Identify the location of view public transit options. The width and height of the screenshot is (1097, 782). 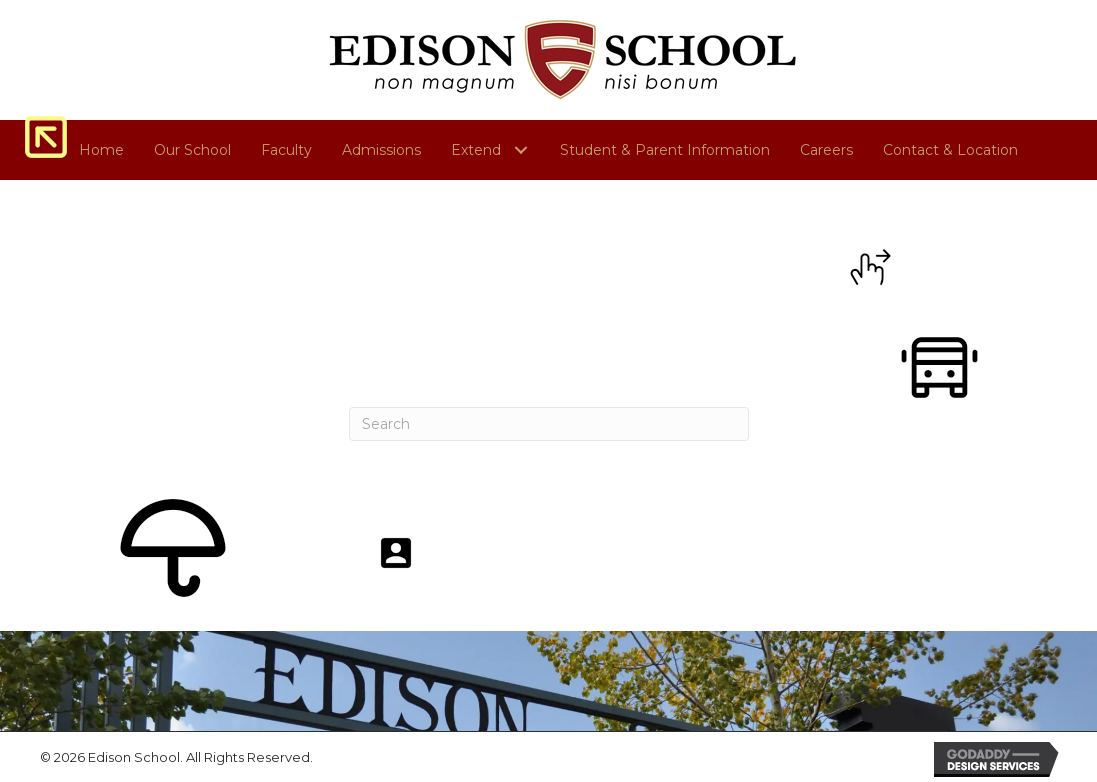
(939, 367).